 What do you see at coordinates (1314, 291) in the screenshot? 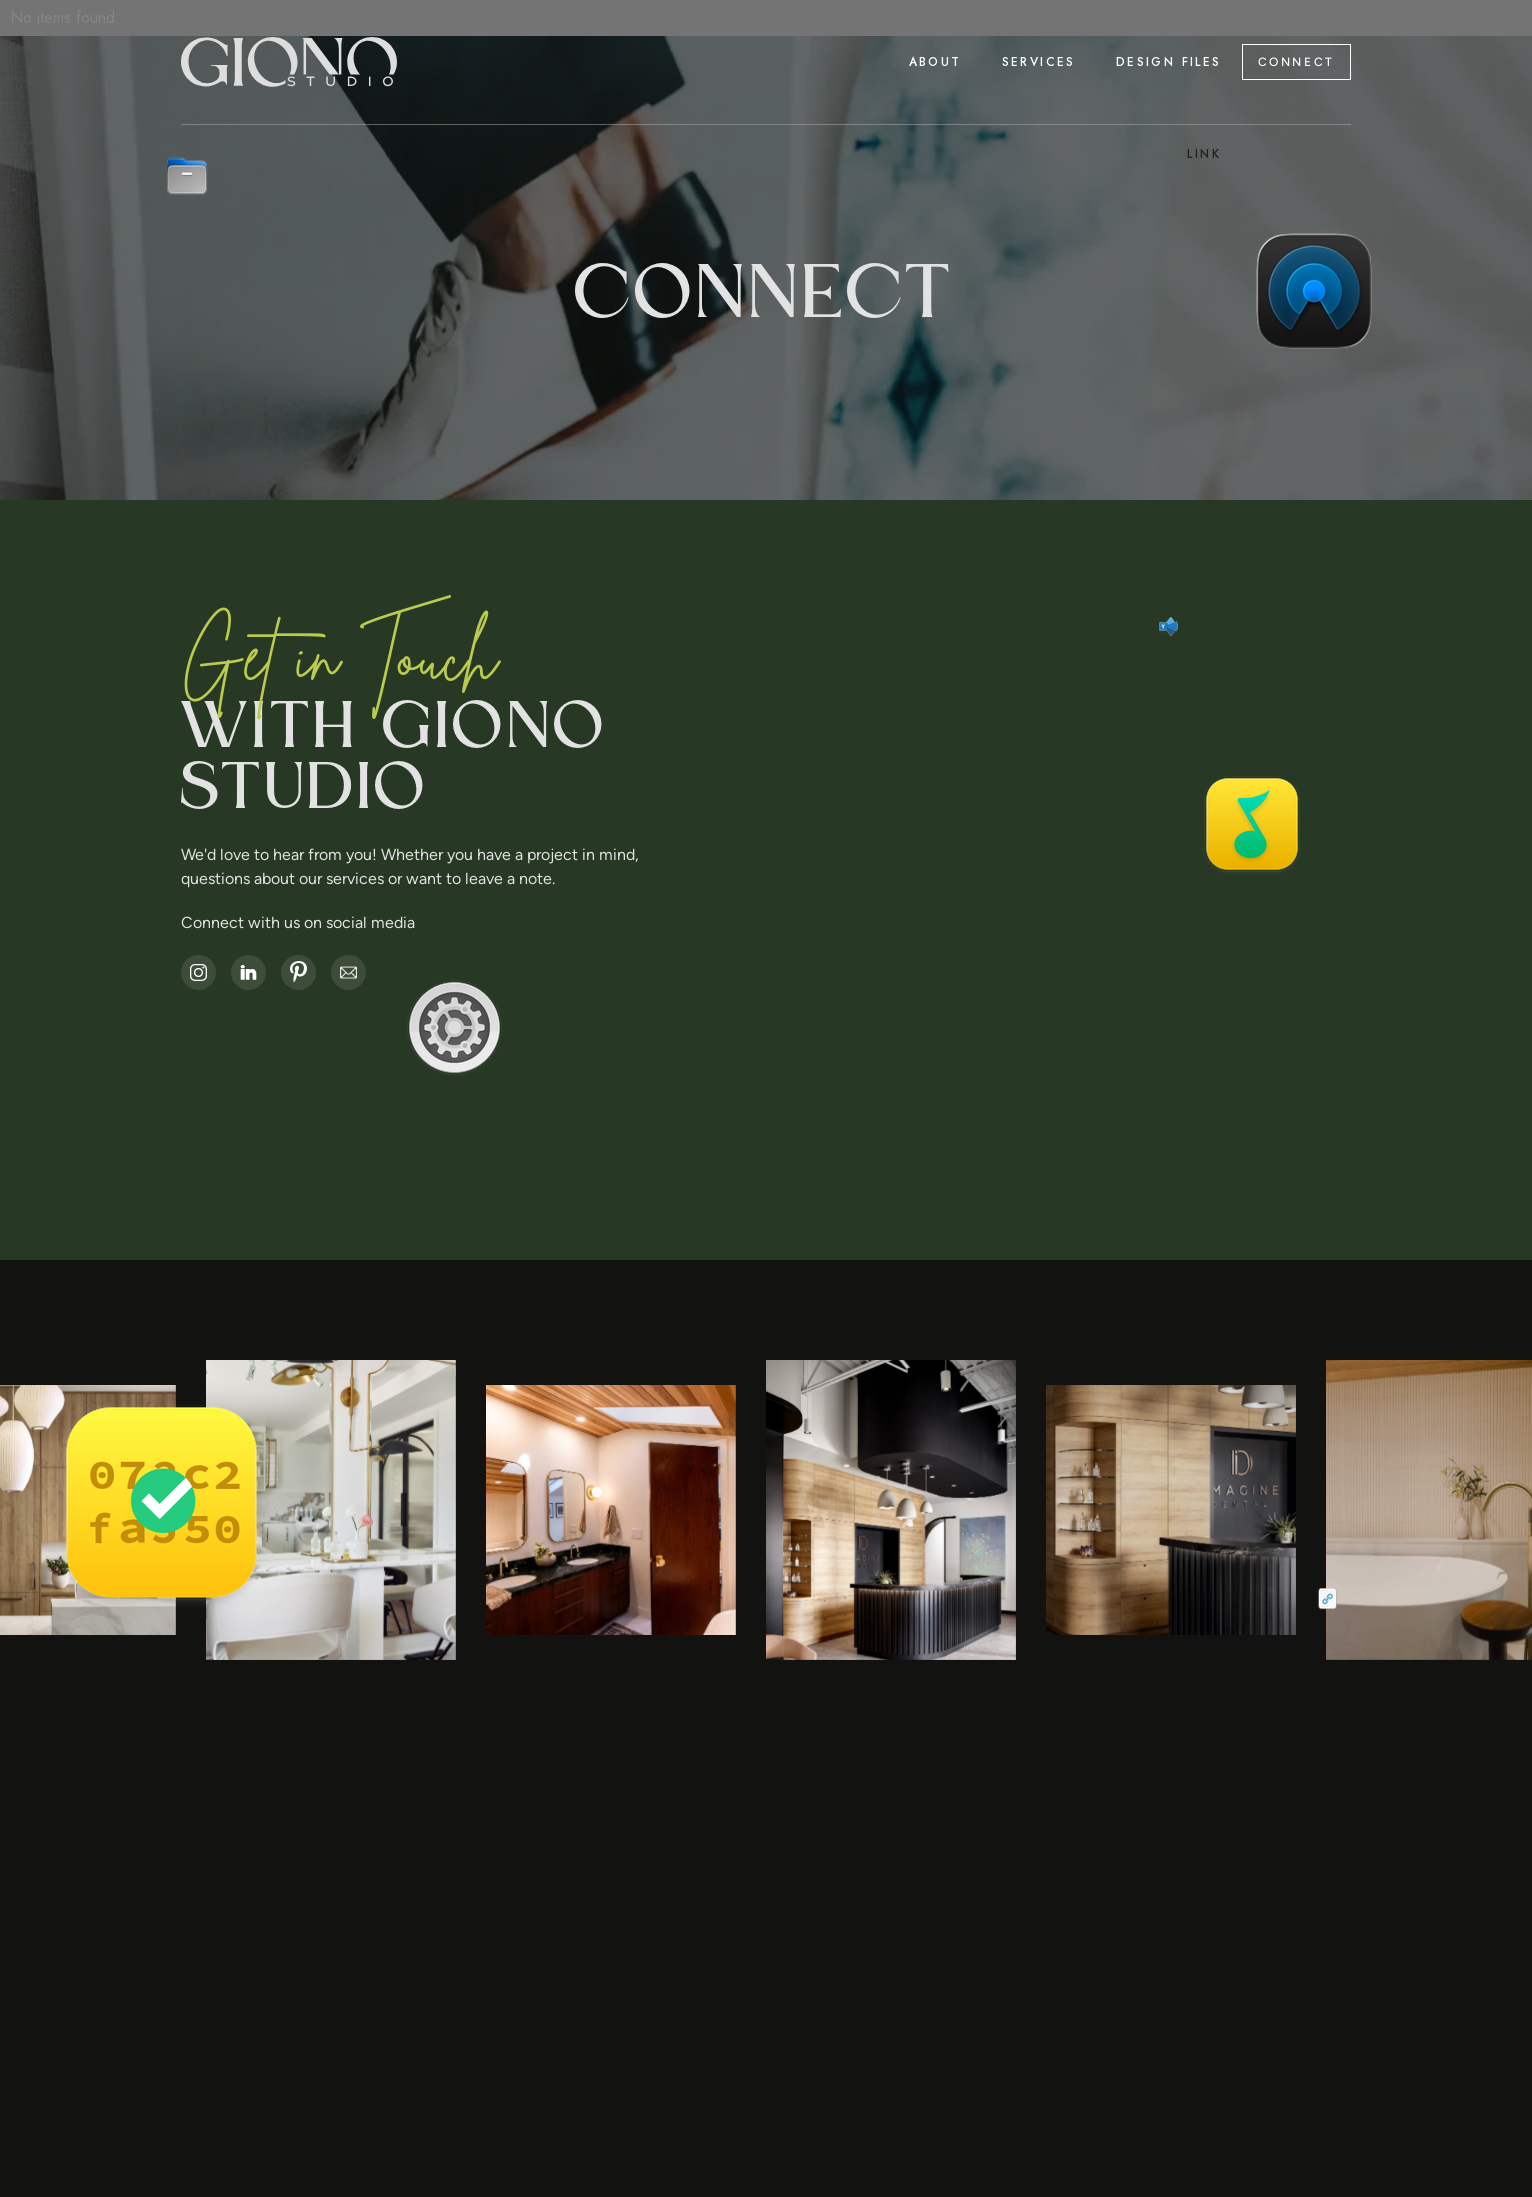
I see `open airdrop to share files wirelessly` at bounding box center [1314, 291].